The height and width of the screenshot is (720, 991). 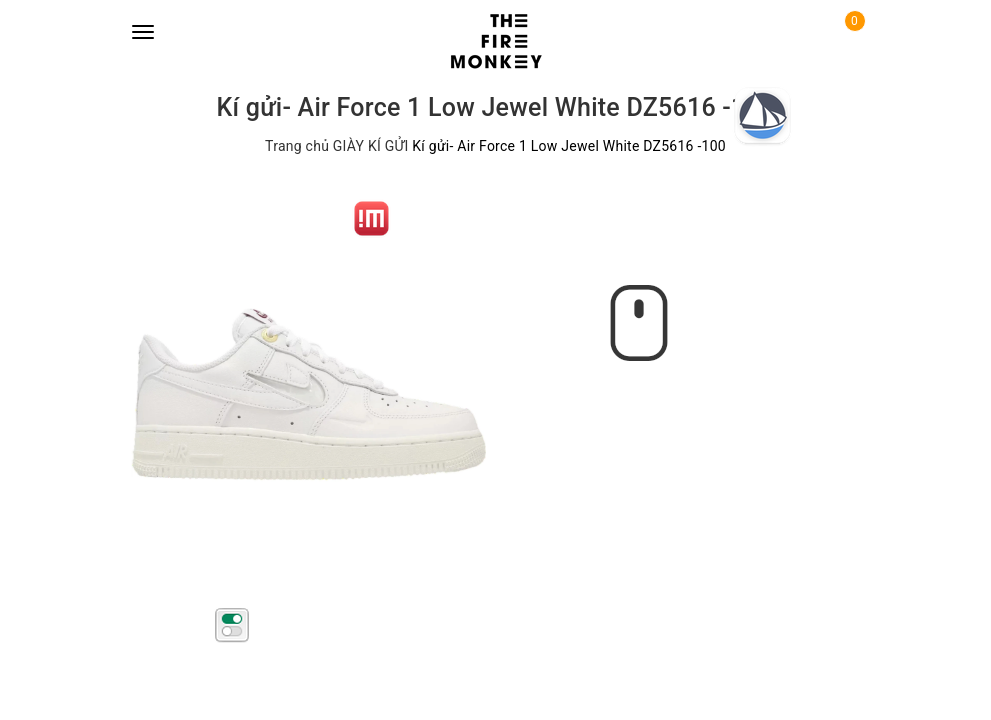 What do you see at coordinates (232, 625) in the screenshot?
I see `open system tweaks or settings customization` at bounding box center [232, 625].